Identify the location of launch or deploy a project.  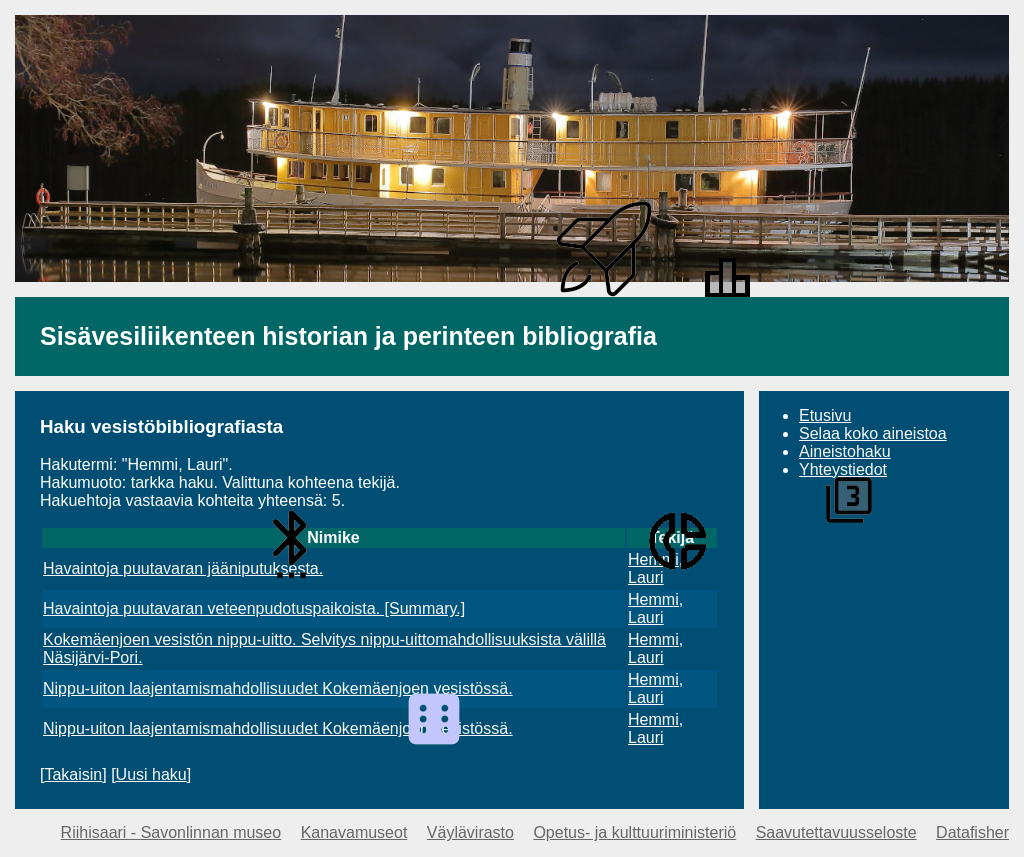
(606, 247).